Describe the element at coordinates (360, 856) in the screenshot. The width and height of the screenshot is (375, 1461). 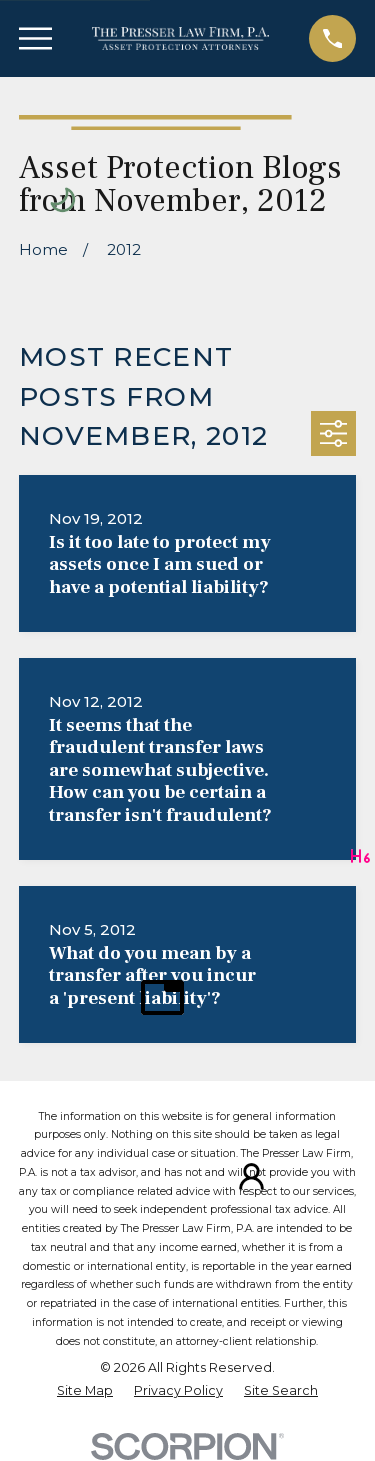
I see `format text as heading level 6` at that location.